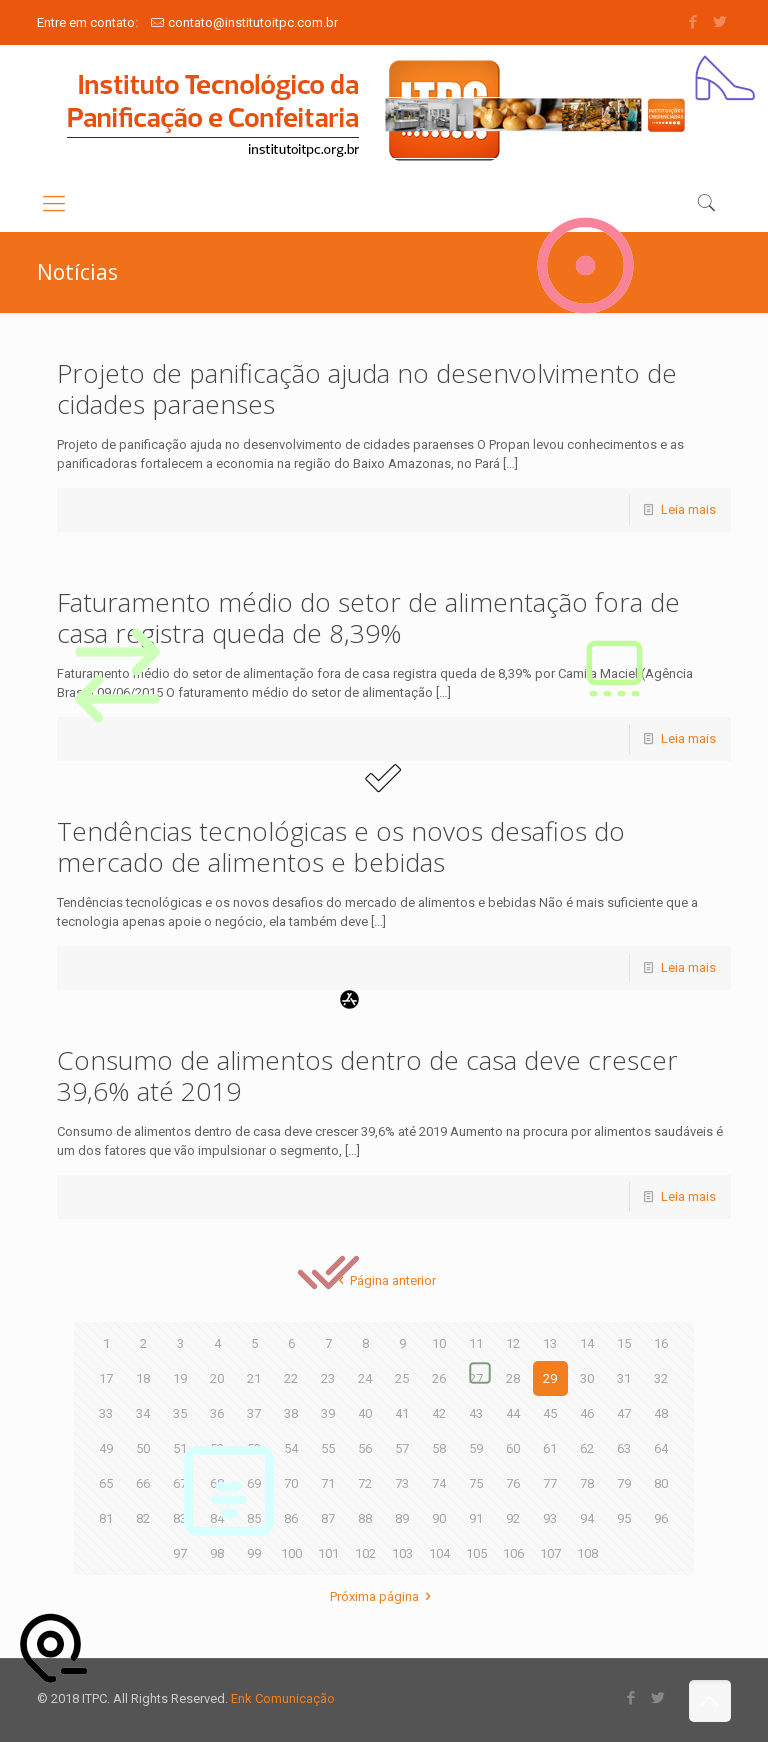 This screenshot has height=1742, width=768. Describe the element at coordinates (349, 999) in the screenshot. I see `open the app store` at that location.